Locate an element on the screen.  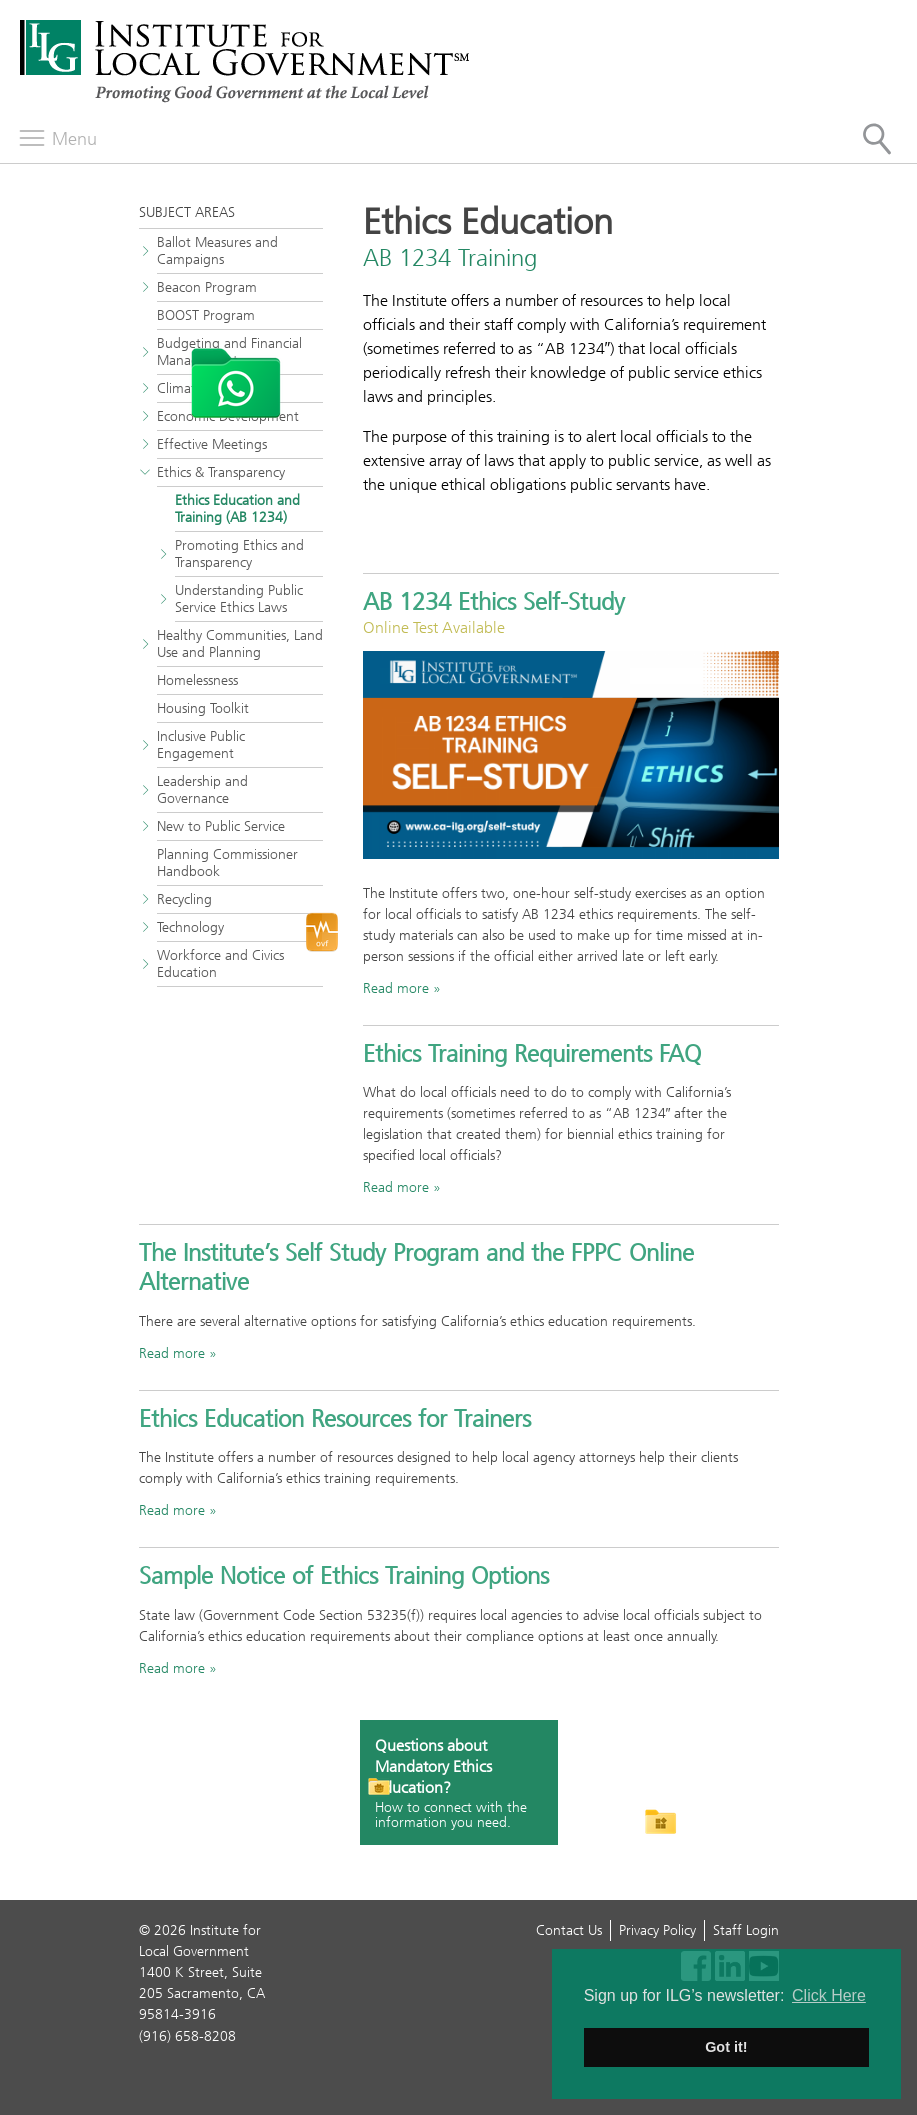
open a VirtualBox appliance file is located at coordinates (322, 932).